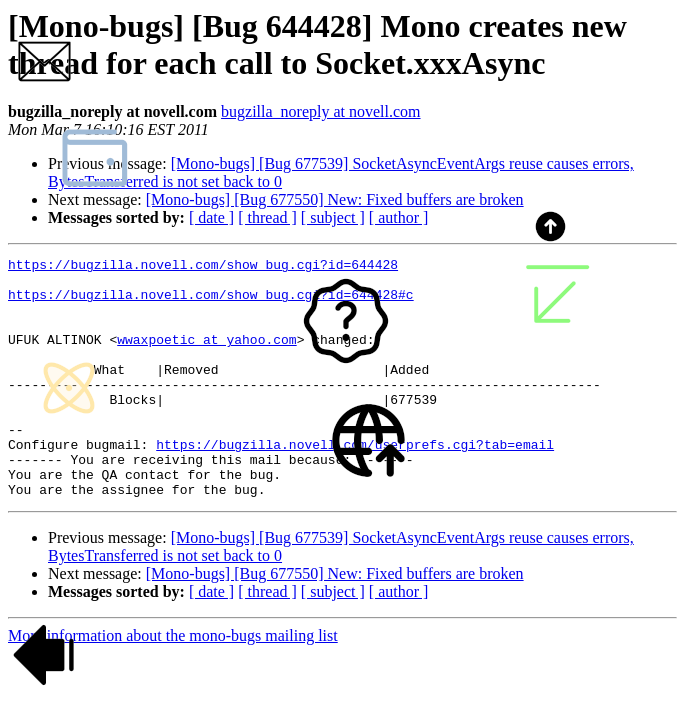 The image size is (685, 720). I want to click on move item to bottom-left corner, so click(555, 294).